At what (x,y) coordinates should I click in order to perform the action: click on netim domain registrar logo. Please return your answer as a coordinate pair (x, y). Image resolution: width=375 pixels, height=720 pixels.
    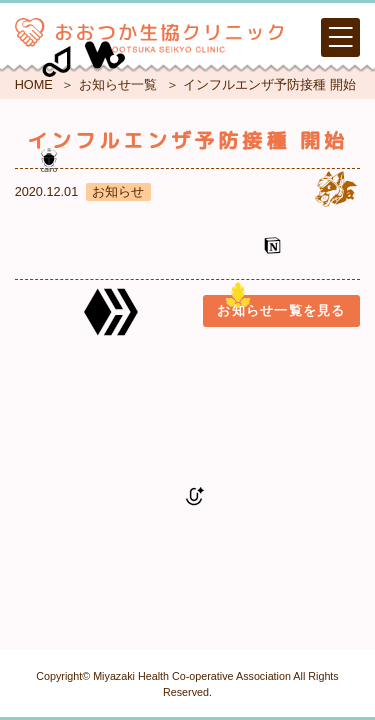
    Looking at the image, I should click on (105, 55).